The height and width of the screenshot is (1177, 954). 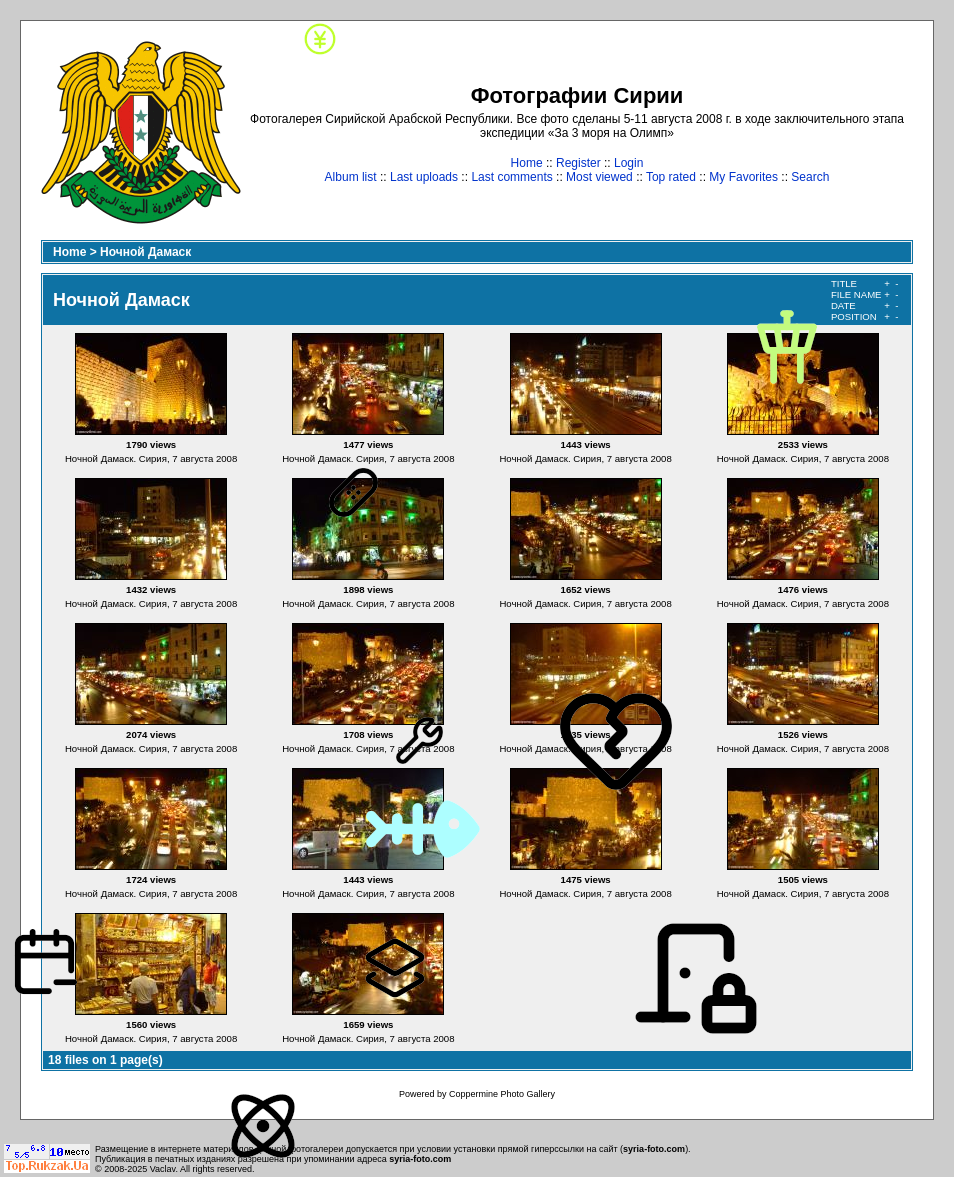 I want to click on remove an event from your calendar, so click(x=44, y=961).